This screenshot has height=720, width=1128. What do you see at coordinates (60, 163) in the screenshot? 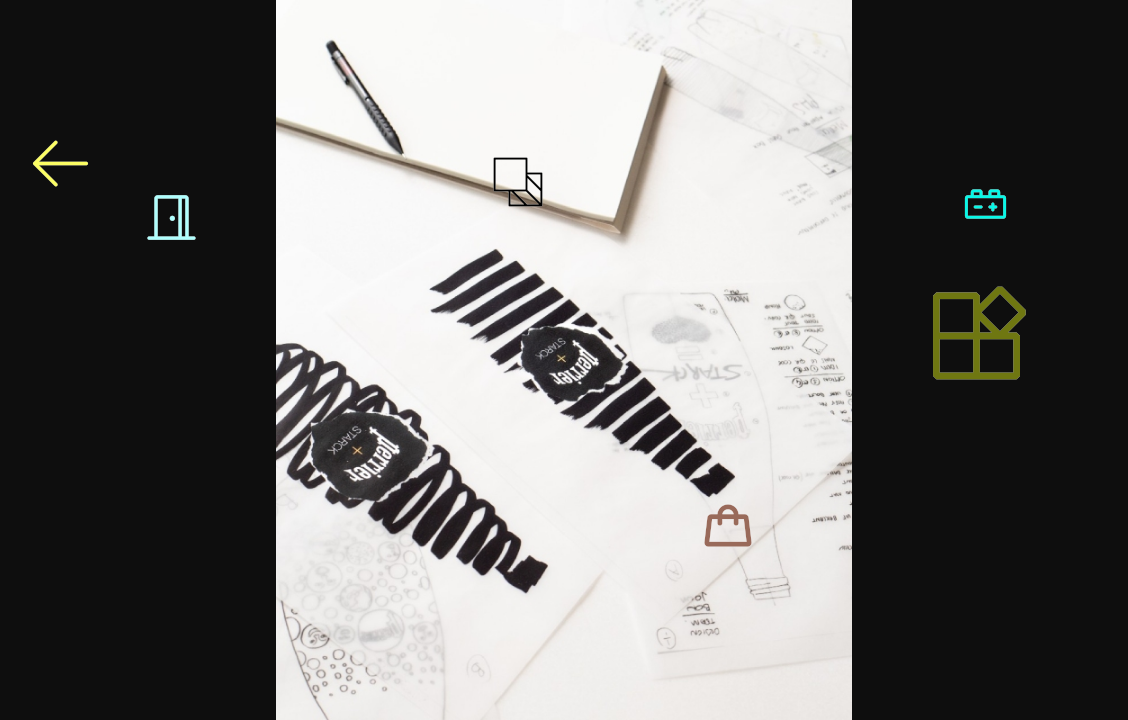
I see `go back to the previous screen` at bounding box center [60, 163].